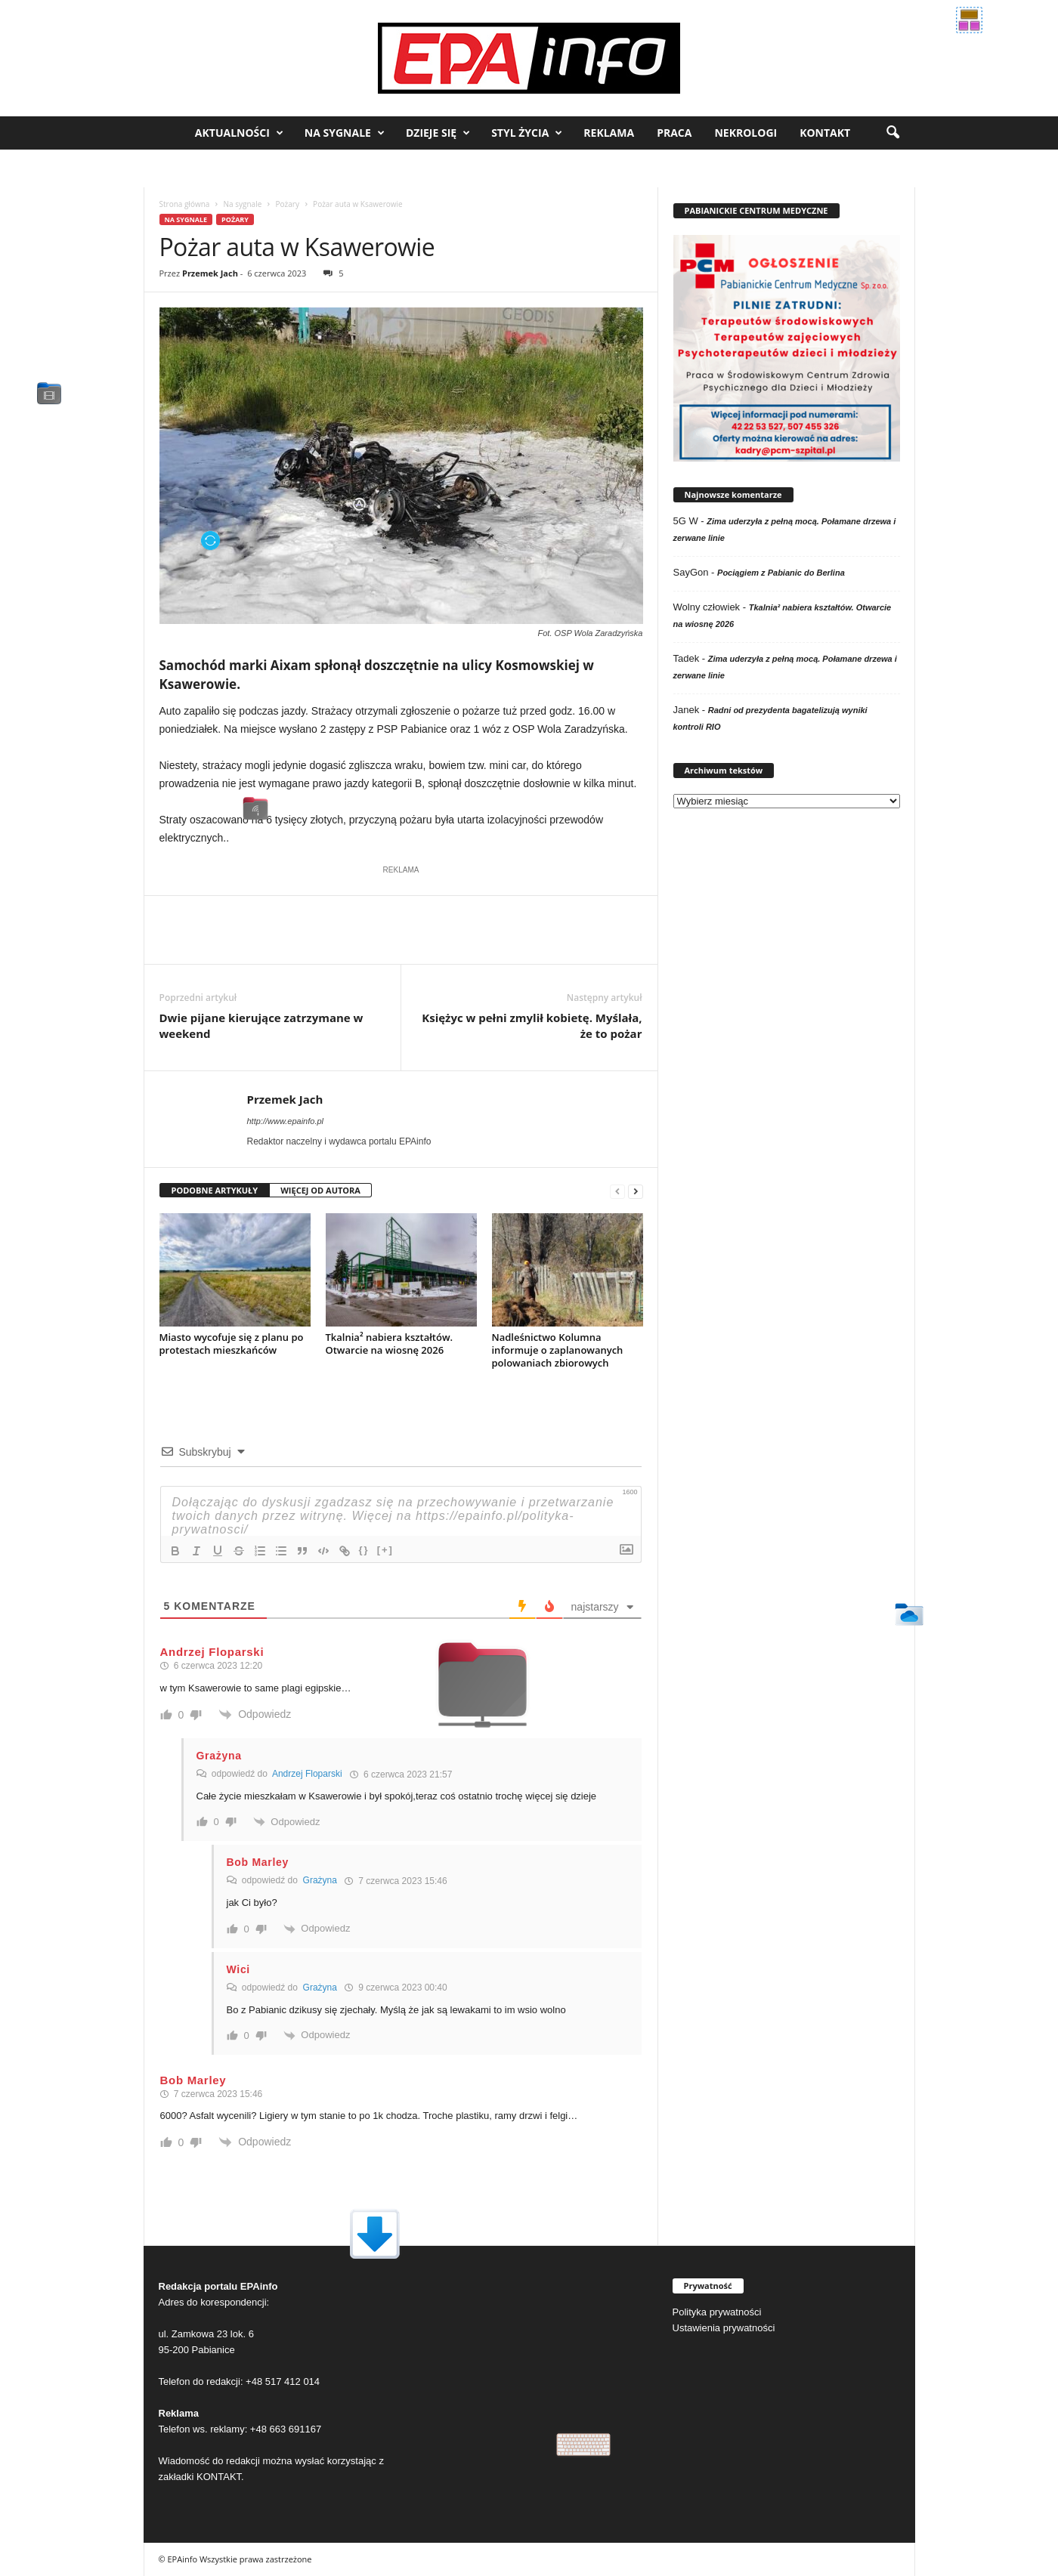  What do you see at coordinates (482, 1683) in the screenshot?
I see `access a remote or network folder` at bounding box center [482, 1683].